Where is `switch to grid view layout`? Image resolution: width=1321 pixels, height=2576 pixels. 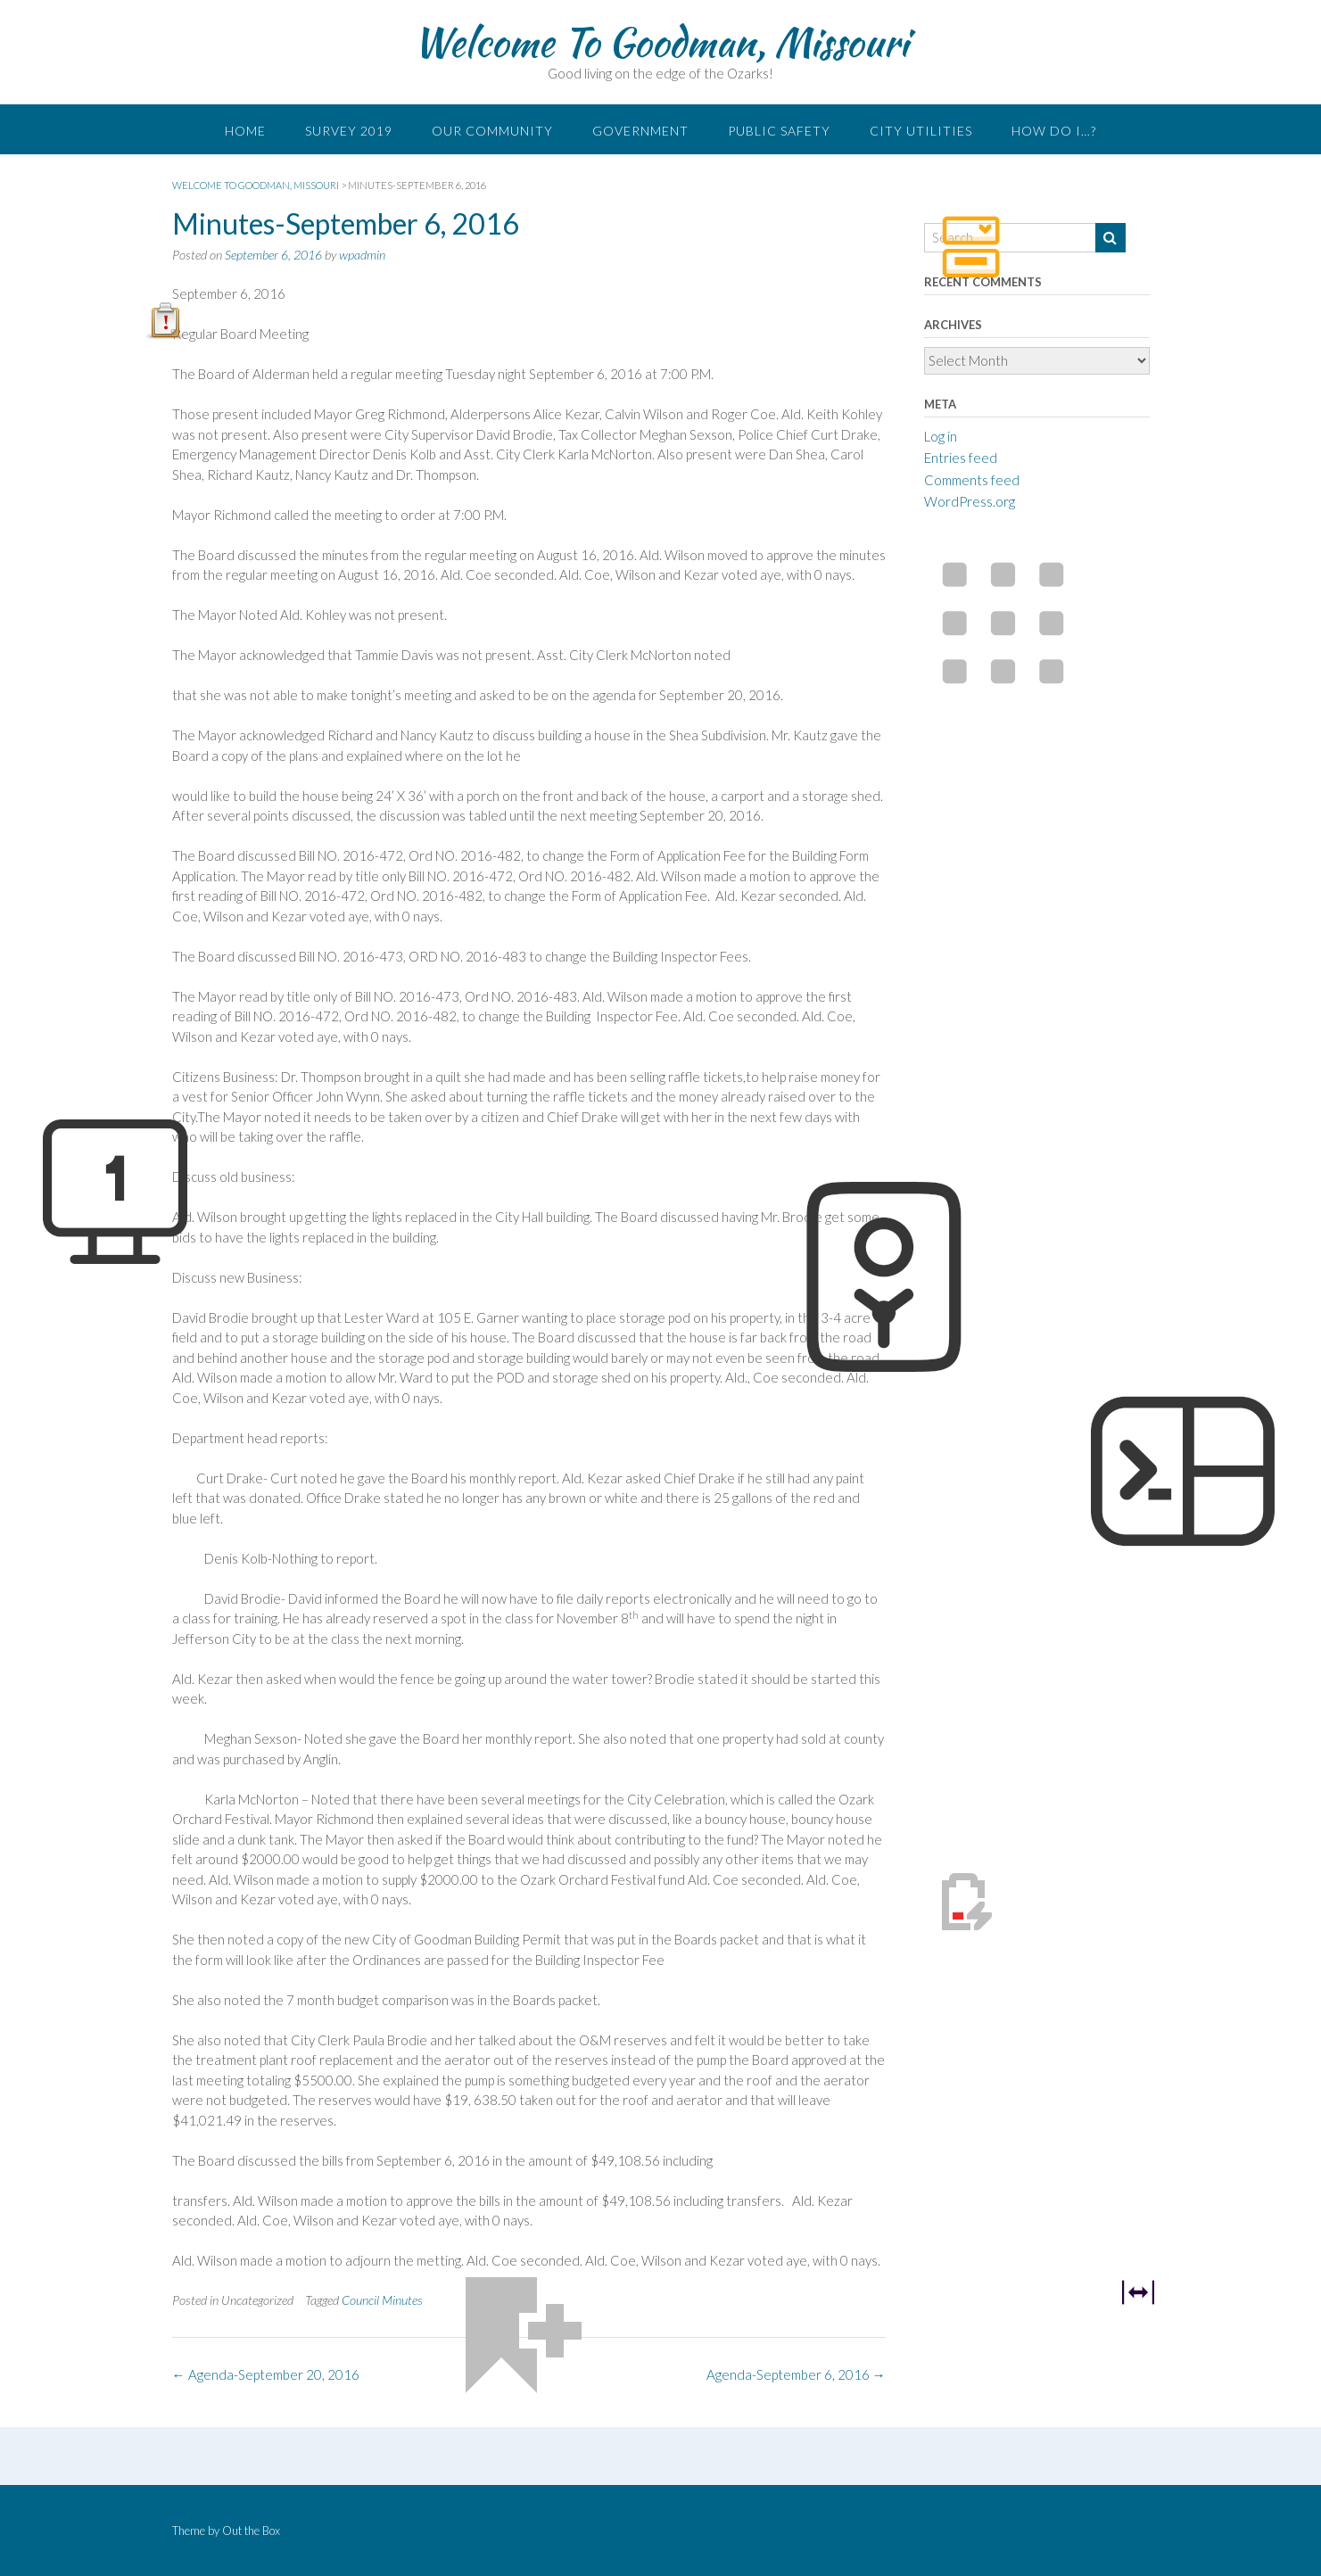 switch to grid view layout is located at coordinates (1003, 623).